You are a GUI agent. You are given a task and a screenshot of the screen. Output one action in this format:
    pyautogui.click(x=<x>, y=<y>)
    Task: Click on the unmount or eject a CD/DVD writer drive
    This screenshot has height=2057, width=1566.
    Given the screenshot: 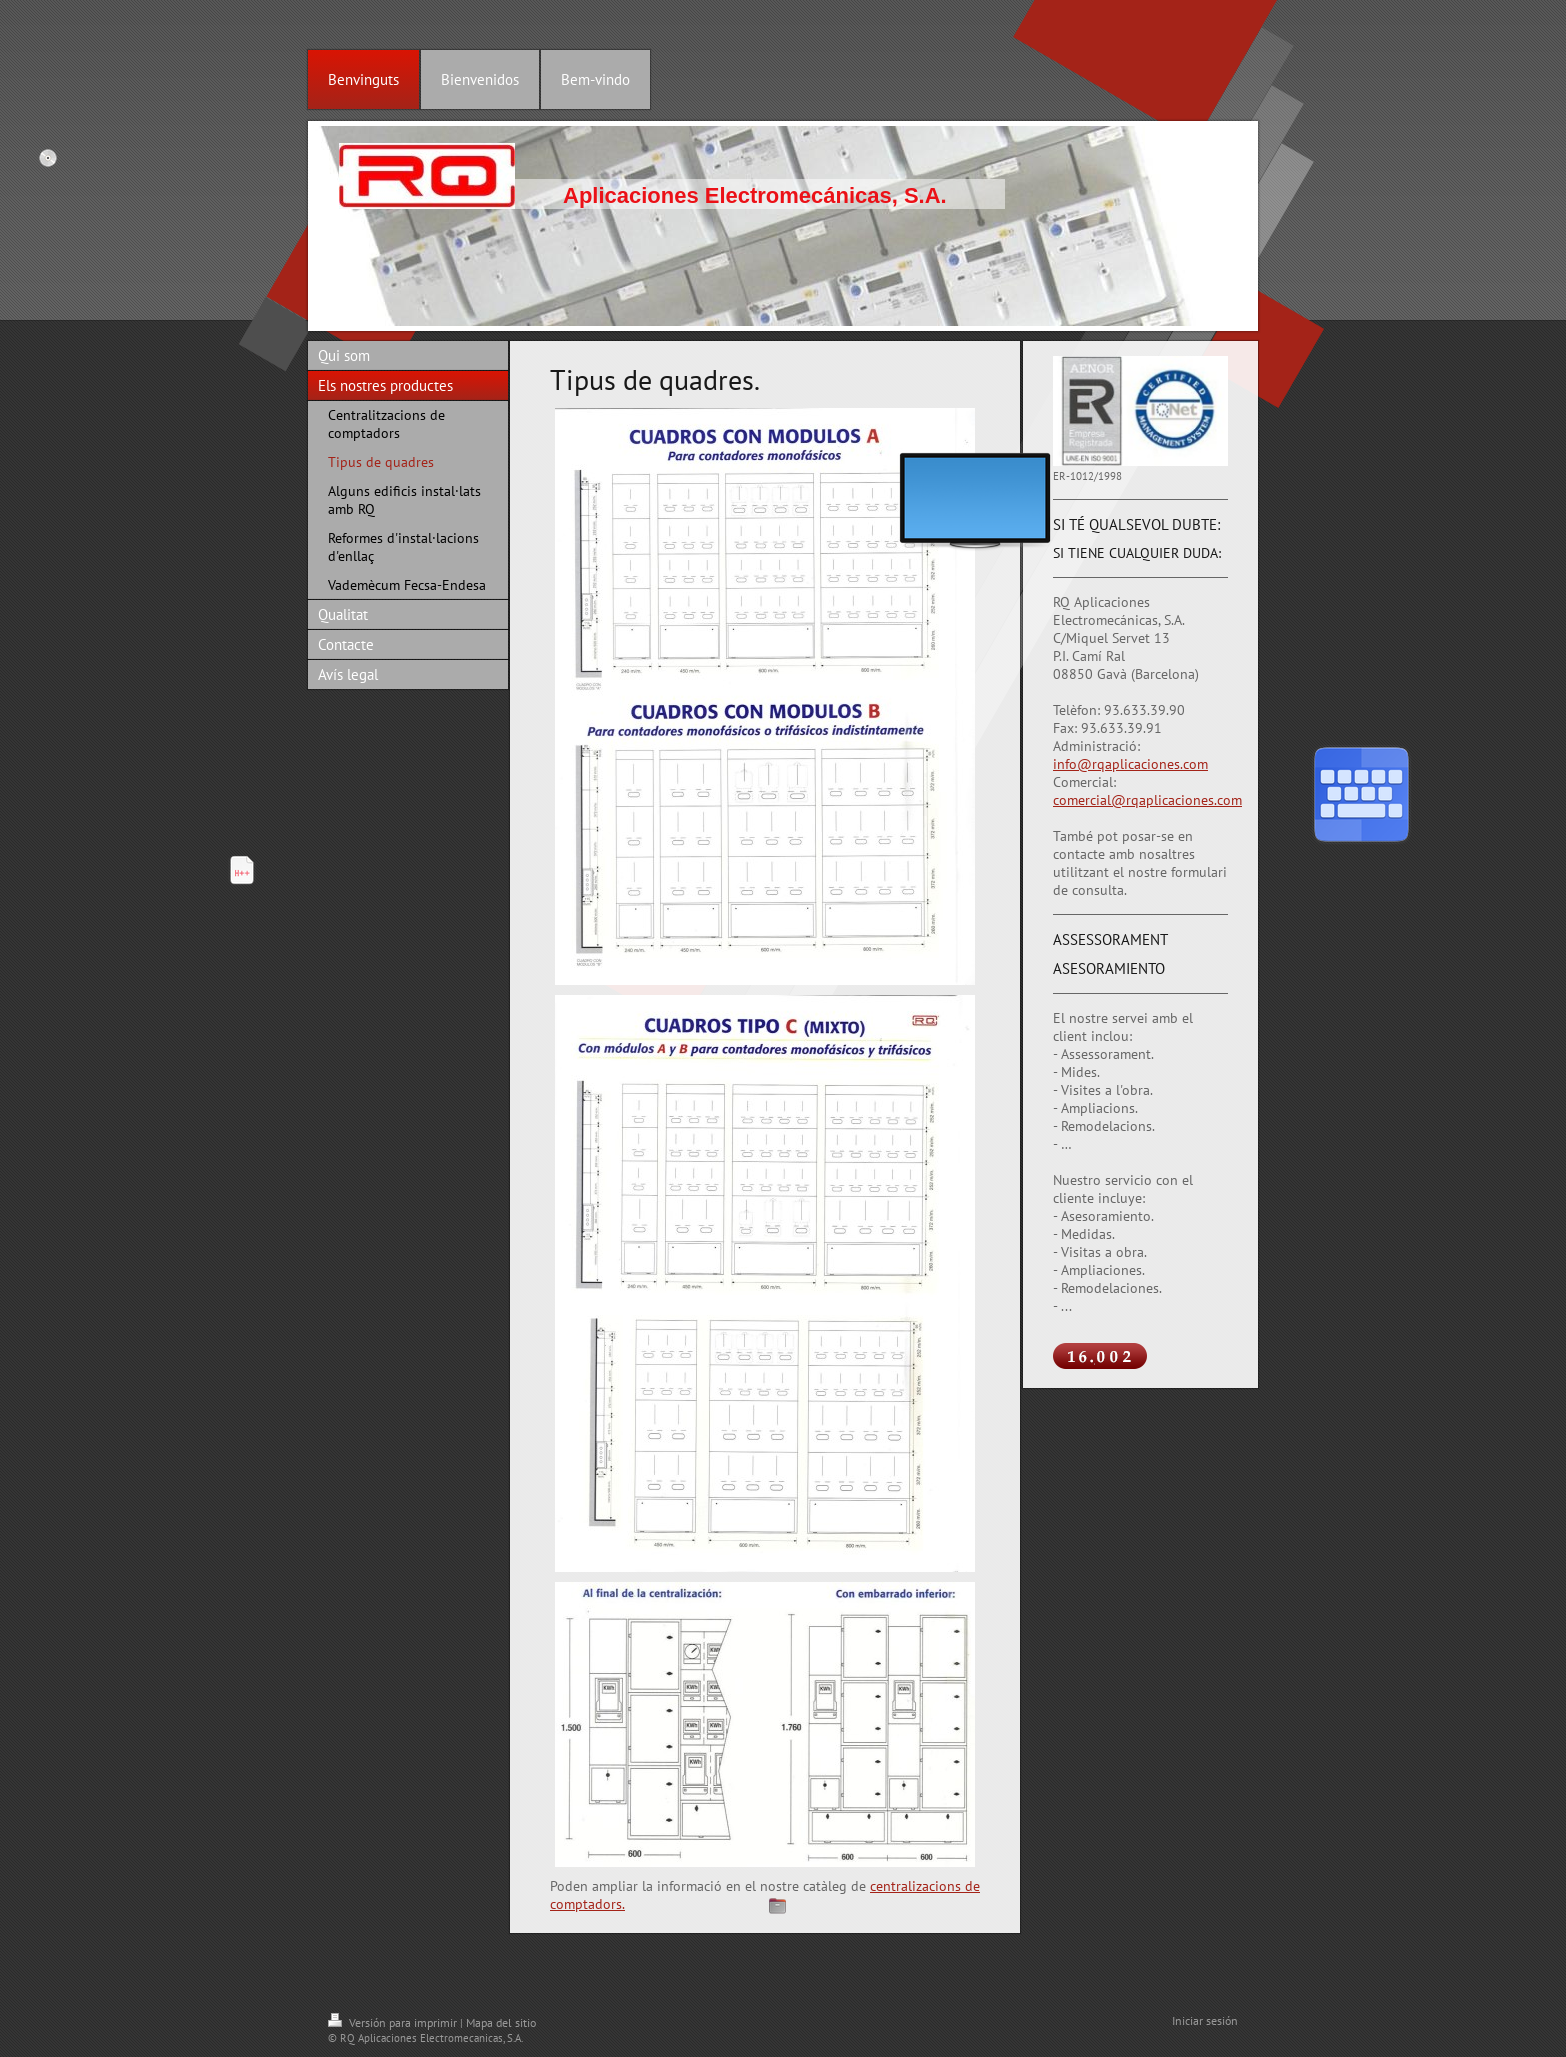 What is the action you would take?
    pyautogui.click(x=48, y=158)
    